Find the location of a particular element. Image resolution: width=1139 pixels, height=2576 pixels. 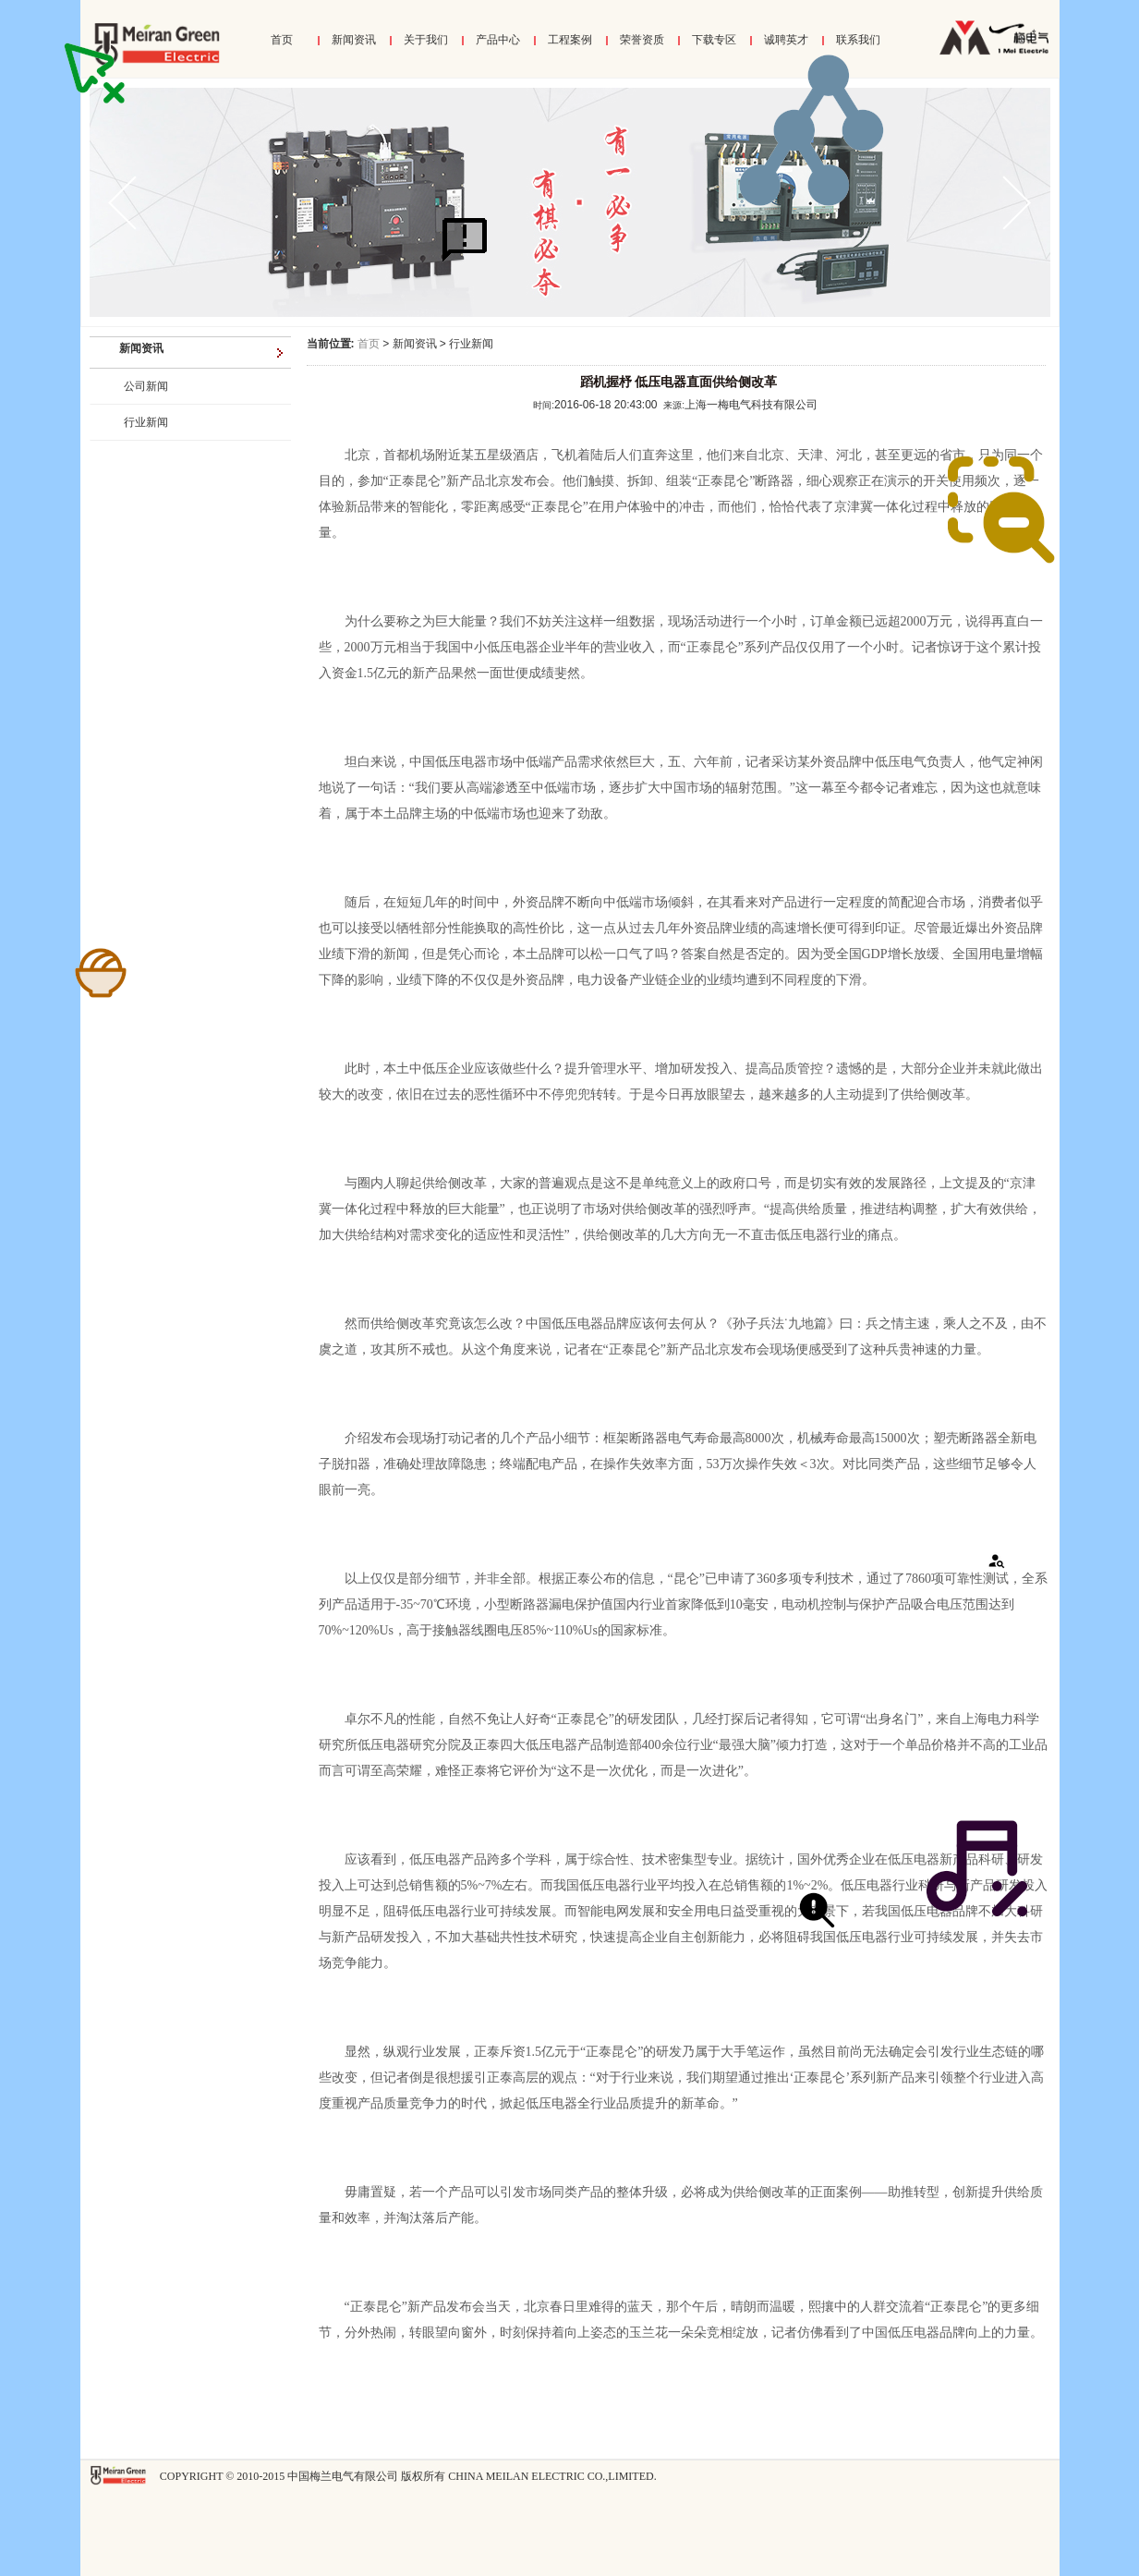

zoom out of selected area is located at coordinates (999, 507).